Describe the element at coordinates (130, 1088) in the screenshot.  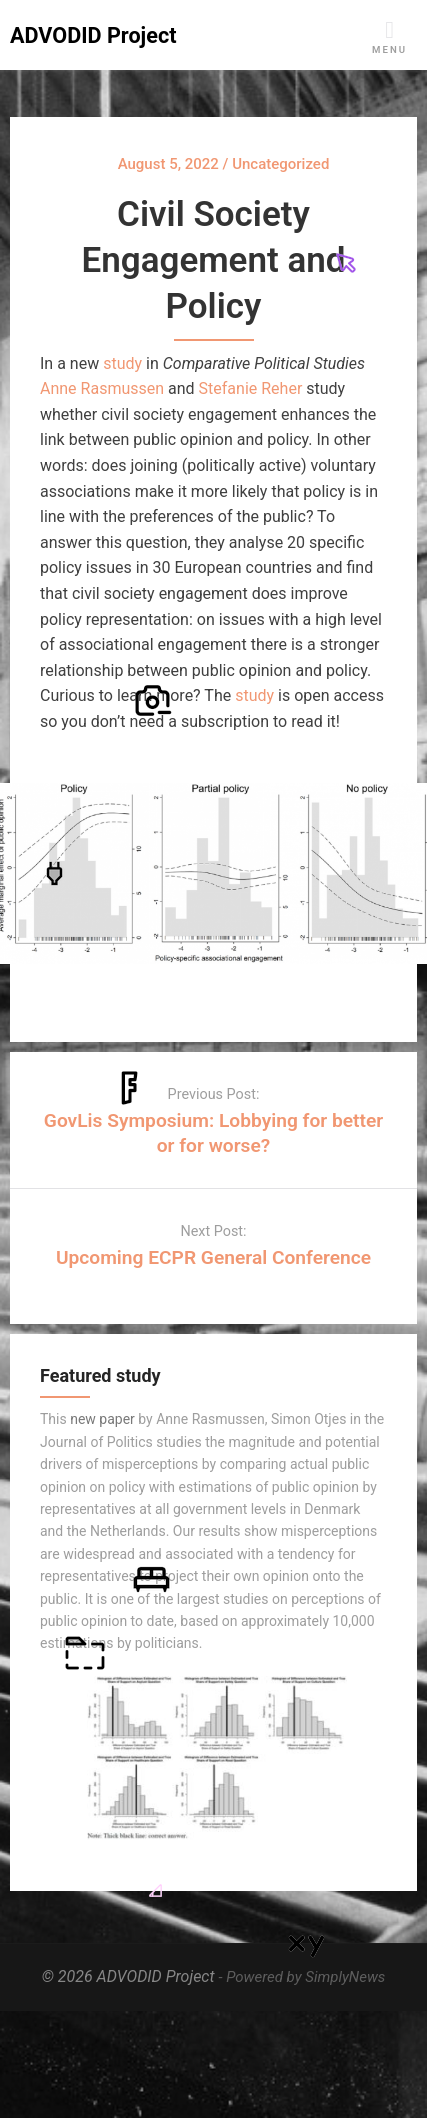
I see `launch fortnite game` at that location.